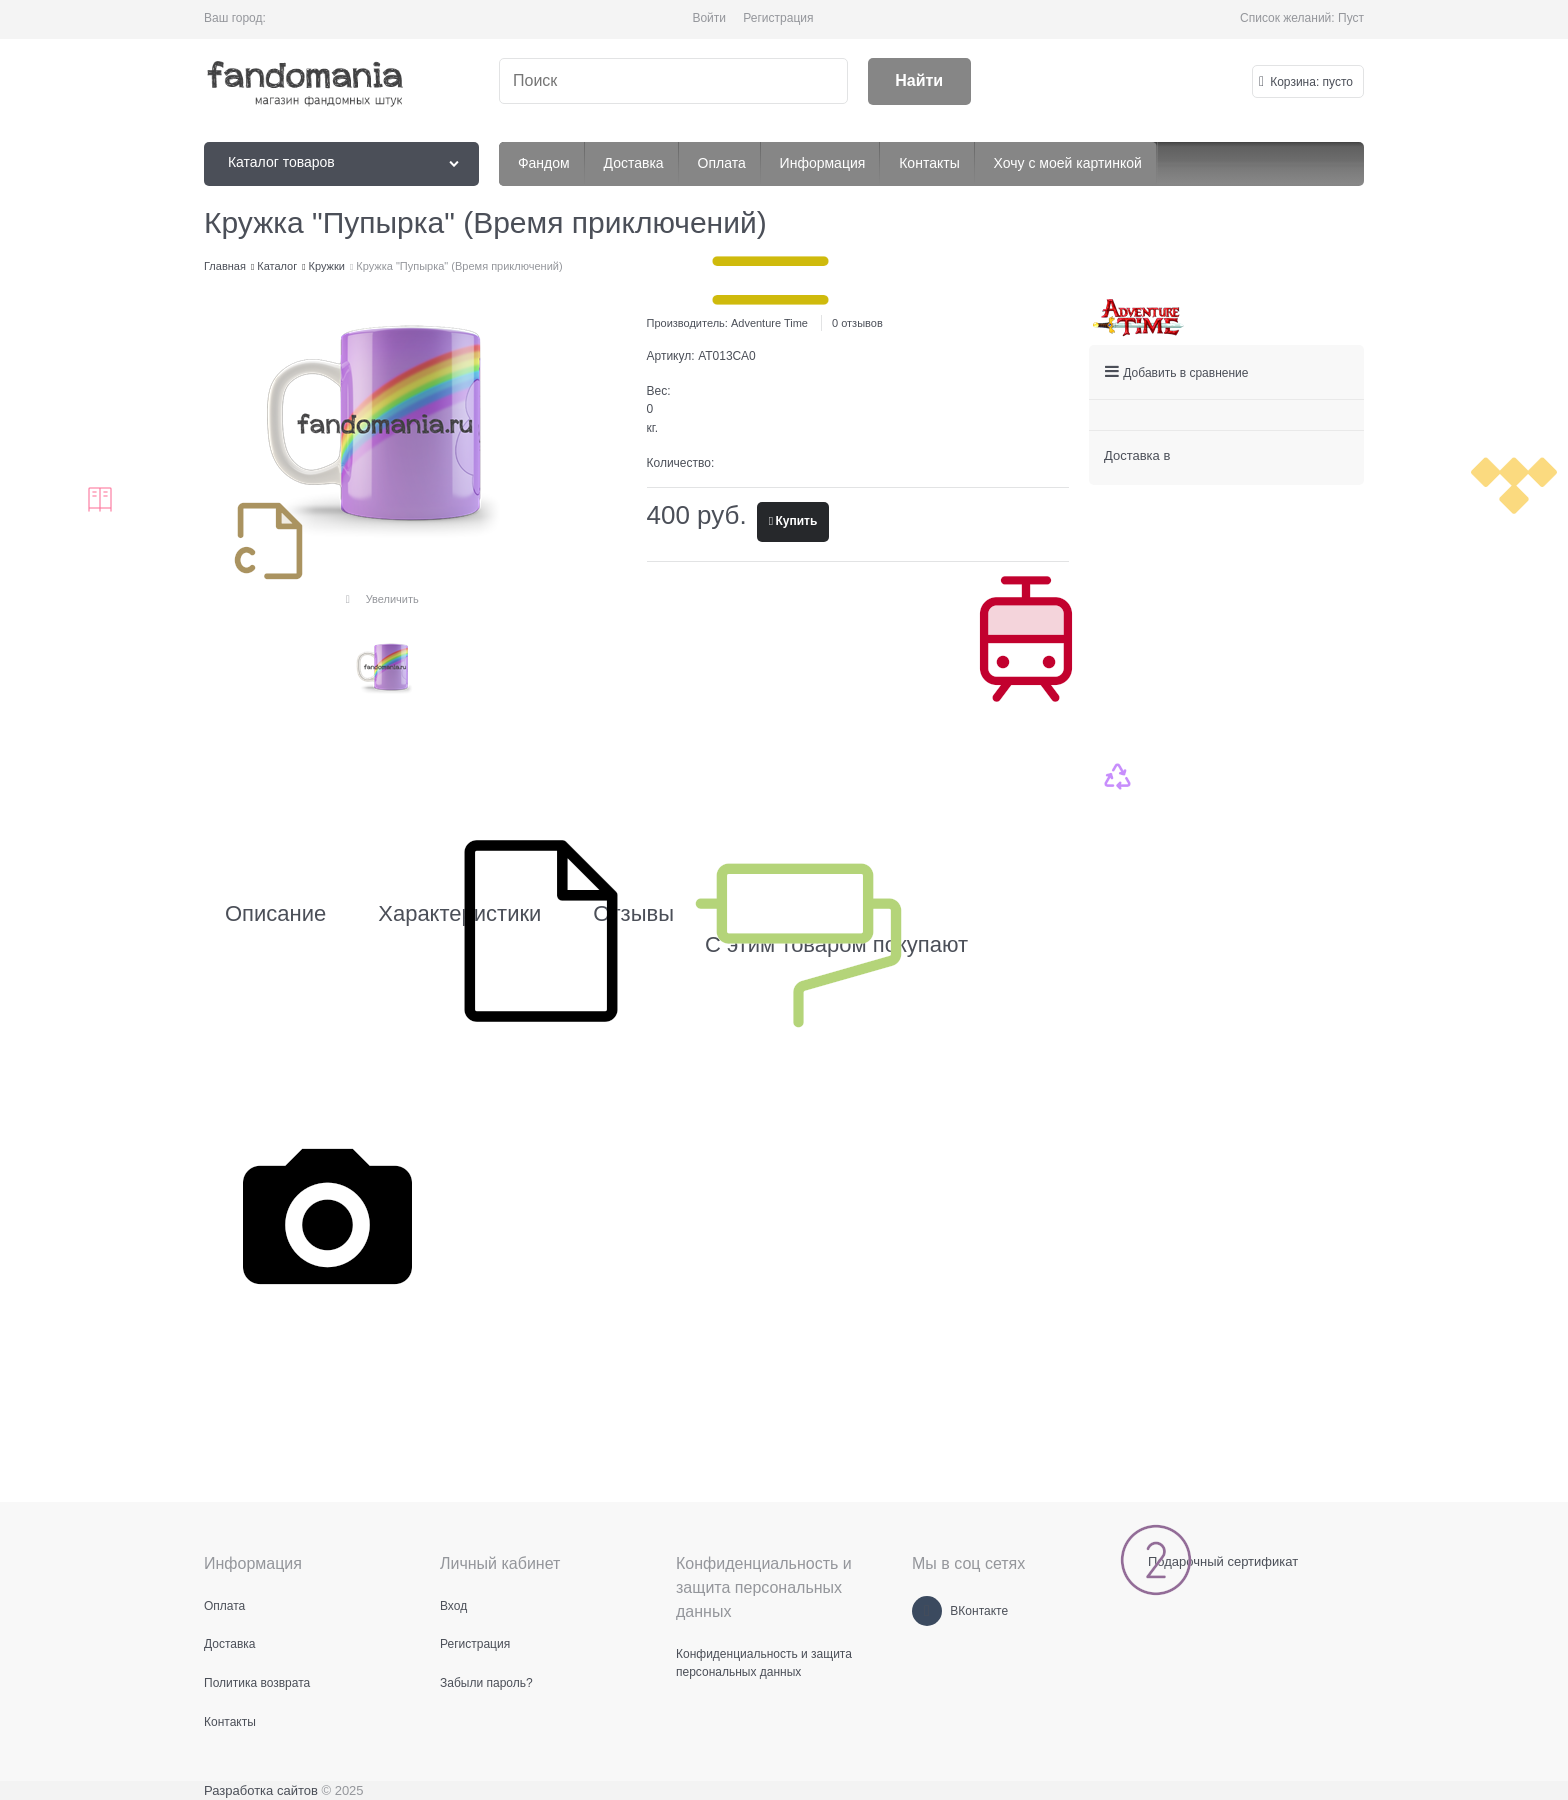 This screenshot has width=1568, height=1800. Describe the element at coordinates (327, 1216) in the screenshot. I see `take a photo` at that location.